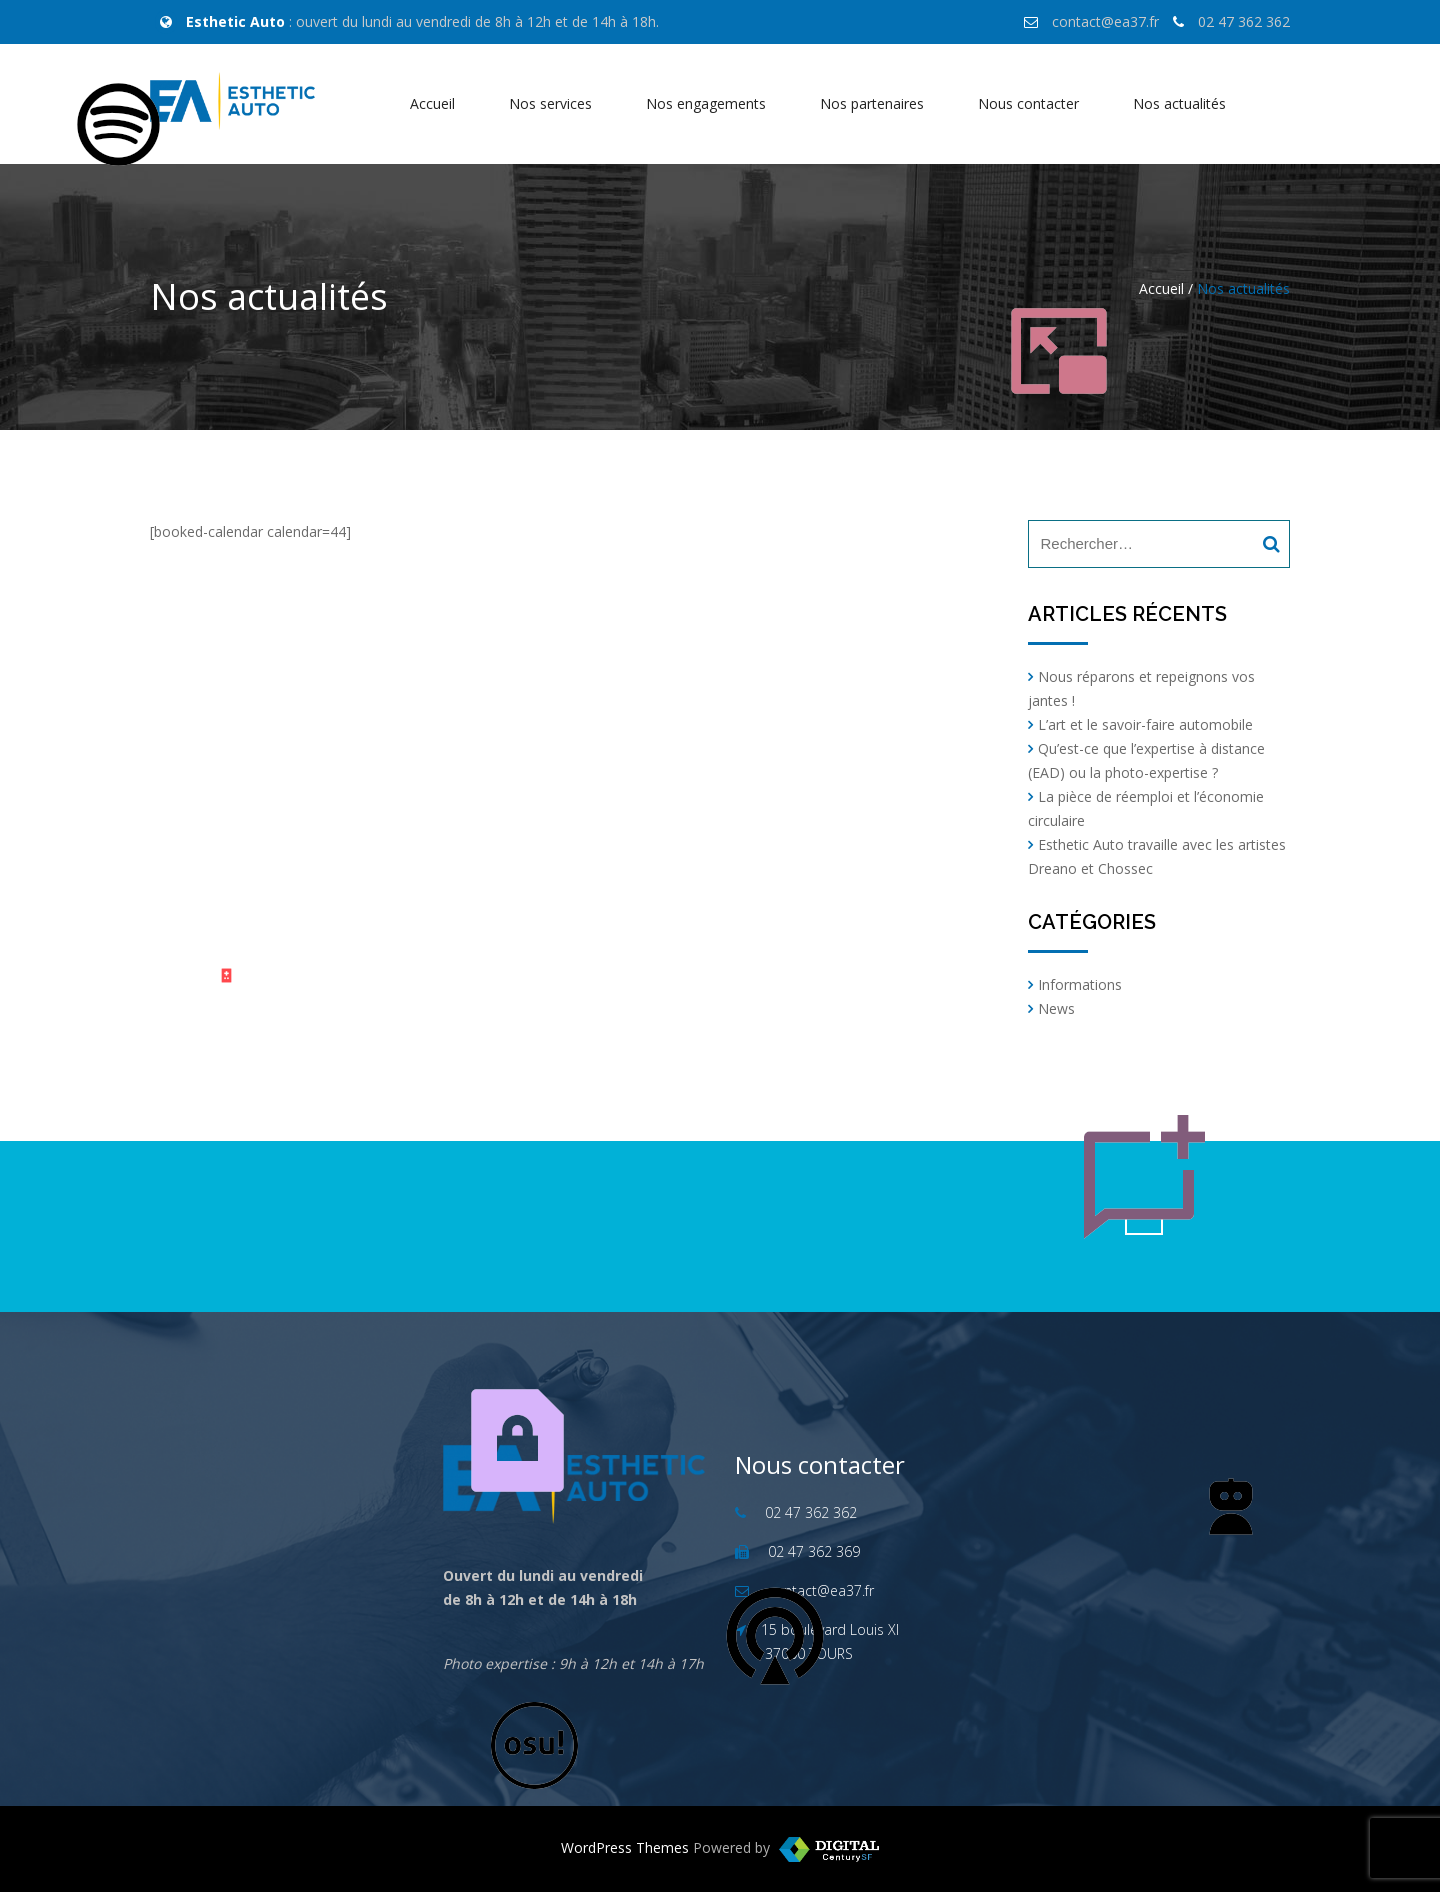 The height and width of the screenshot is (1892, 1440). I want to click on access AI assistant or chatbot features, so click(1231, 1508).